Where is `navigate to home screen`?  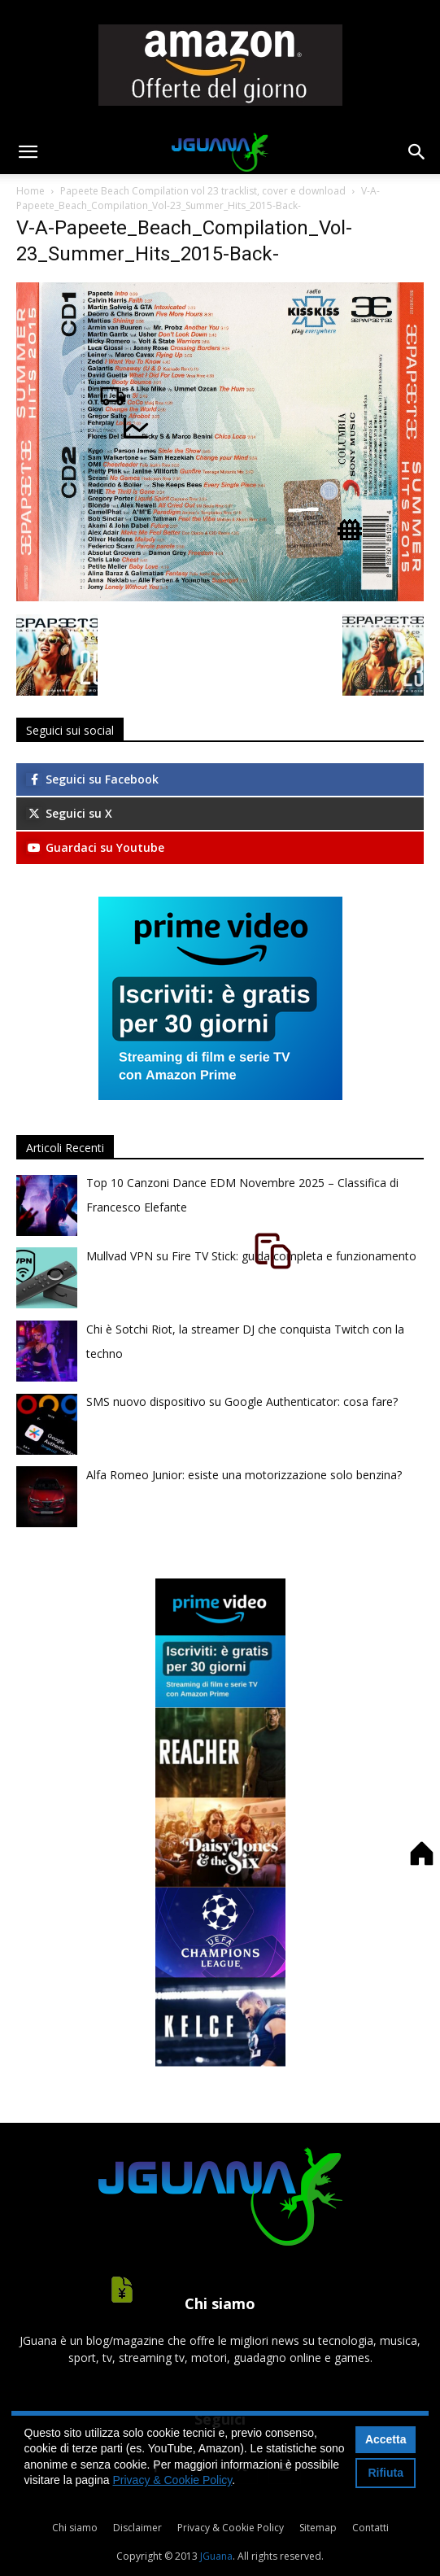 navigate to home screen is located at coordinates (421, 1853).